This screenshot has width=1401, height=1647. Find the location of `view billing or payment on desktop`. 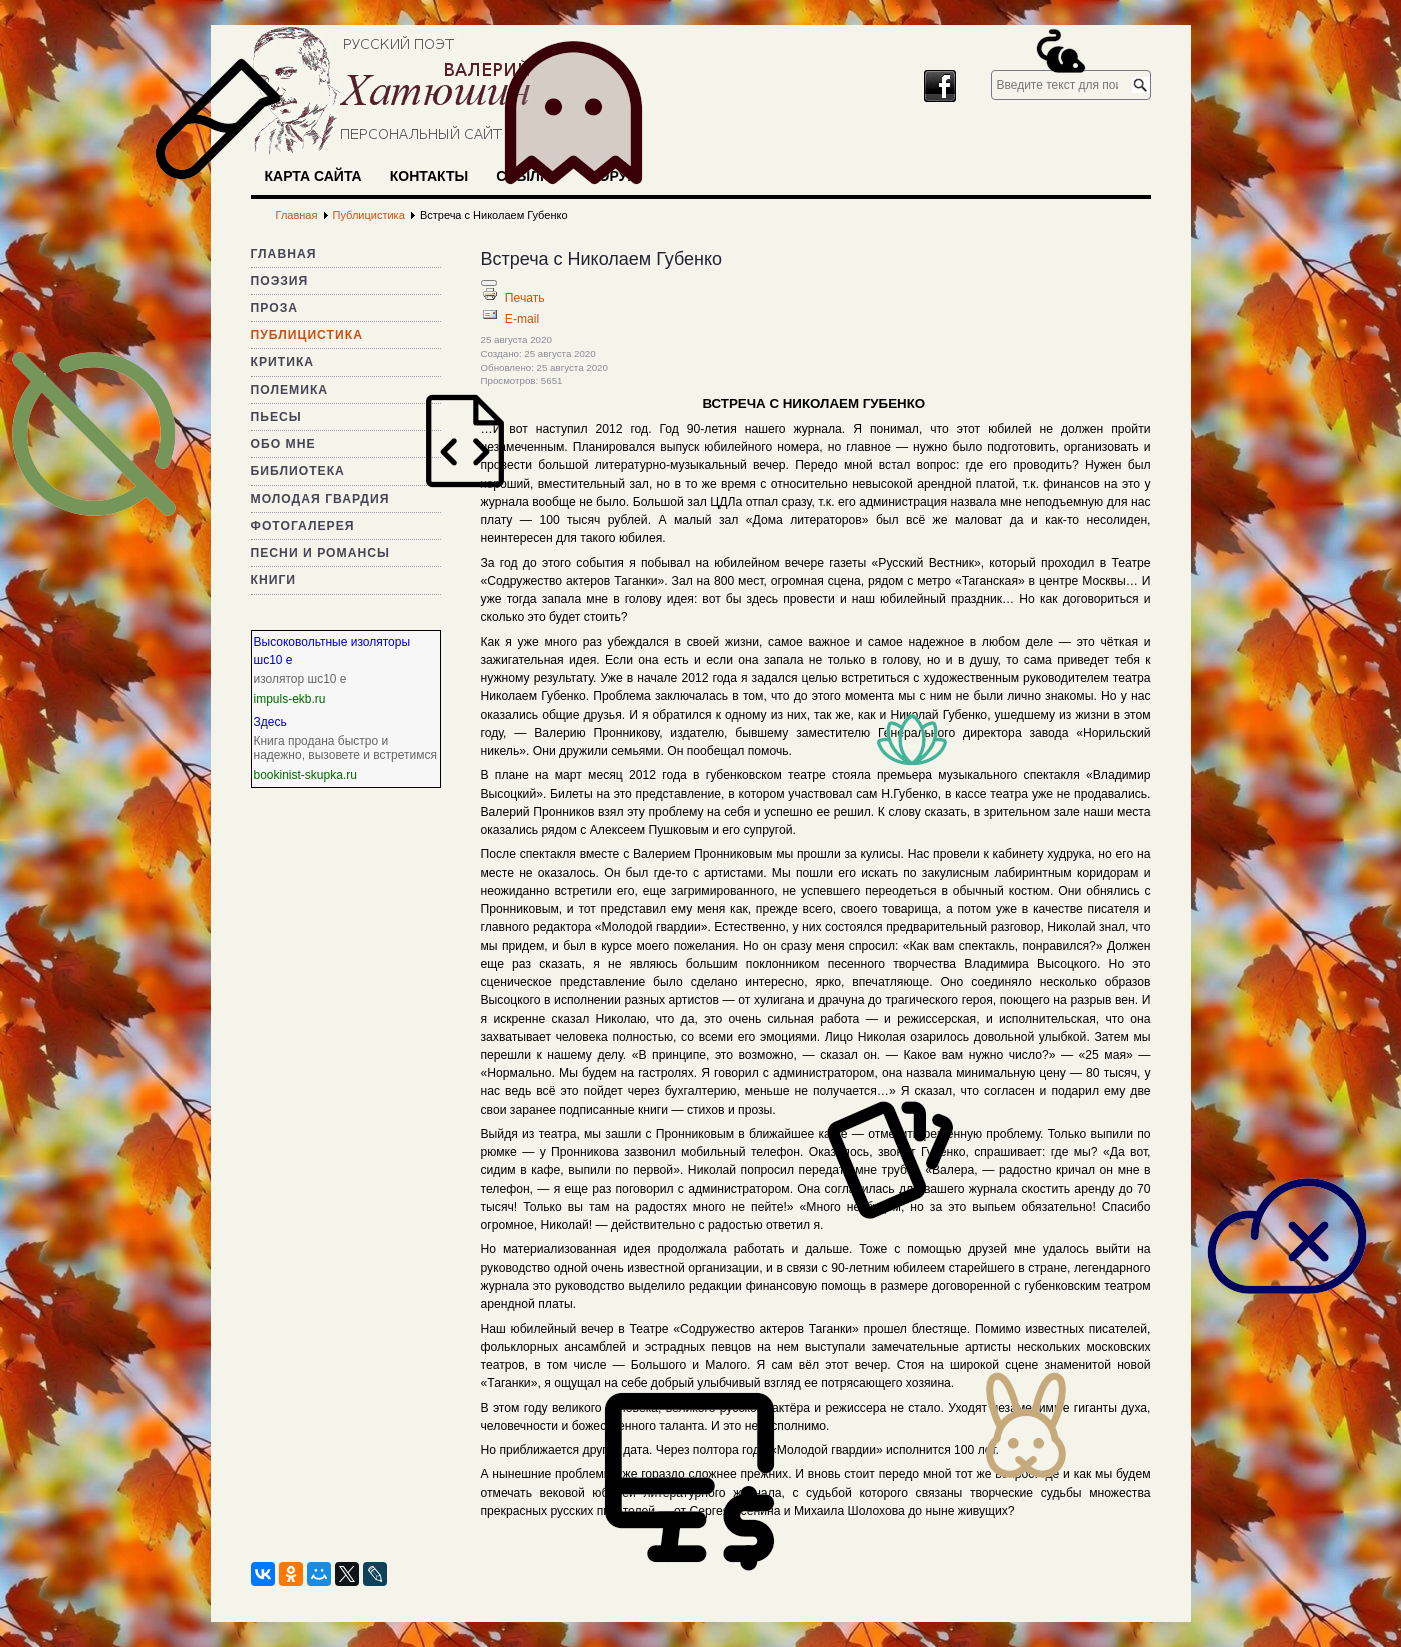

view billing or payment on desktop is located at coordinates (689, 1477).